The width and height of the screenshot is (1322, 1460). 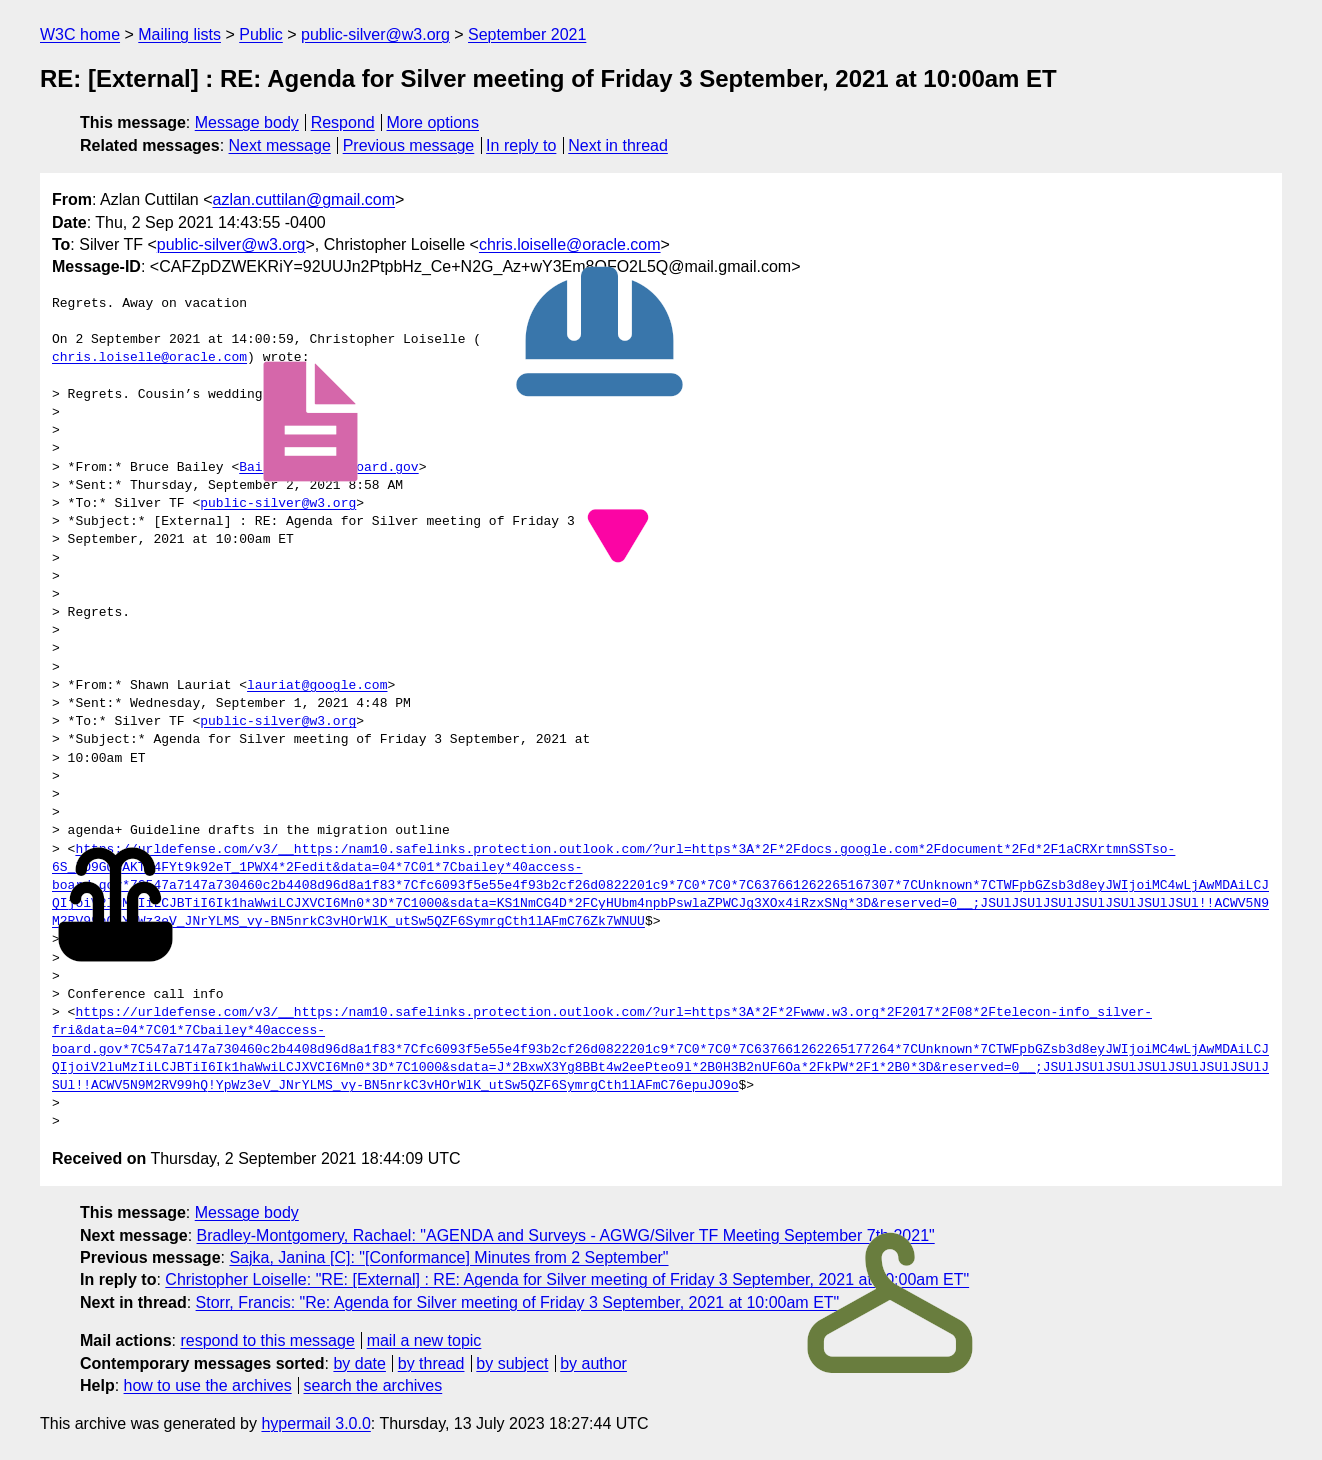 What do you see at coordinates (310, 421) in the screenshot?
I see `view document details` at bounding box center [310, 421].